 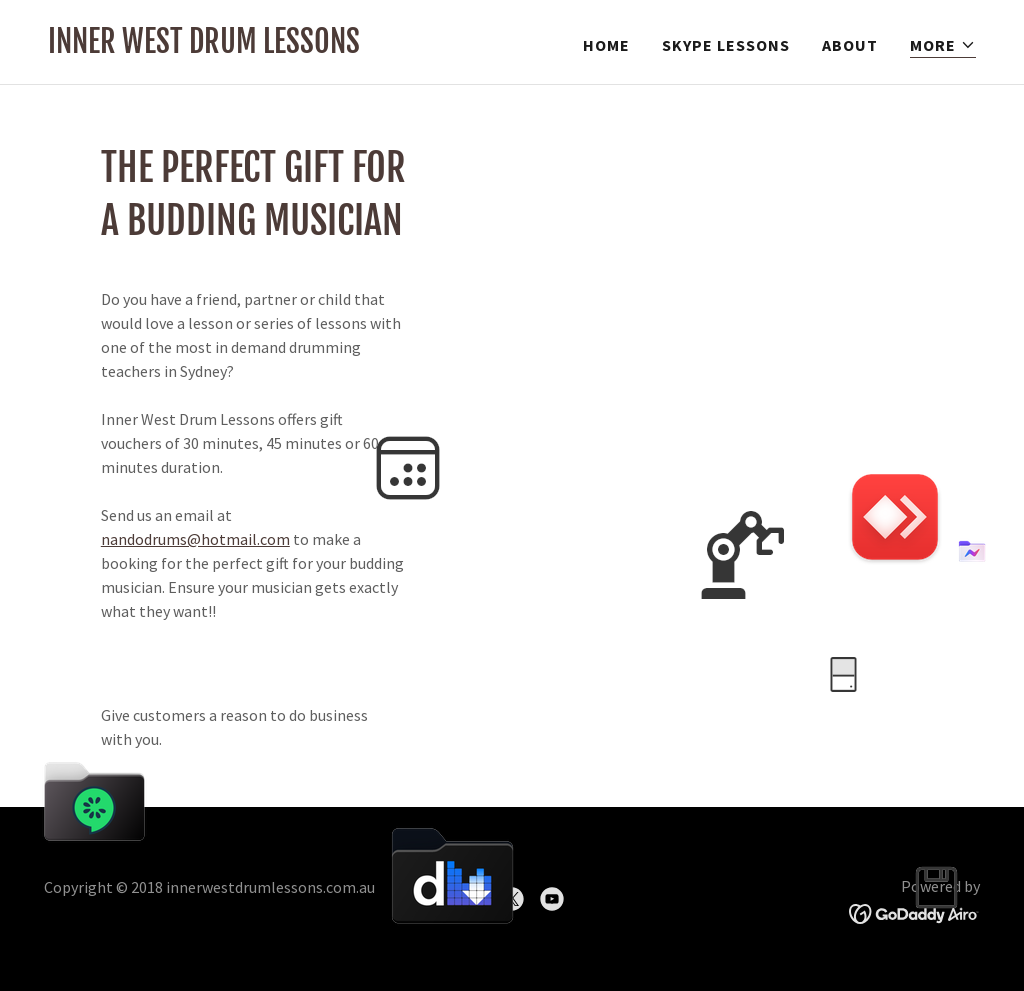 What do you see at coordinates (565, 206) in the screenshot?
I see `manage online accounts and connected services` at bounding box center [565, 206].